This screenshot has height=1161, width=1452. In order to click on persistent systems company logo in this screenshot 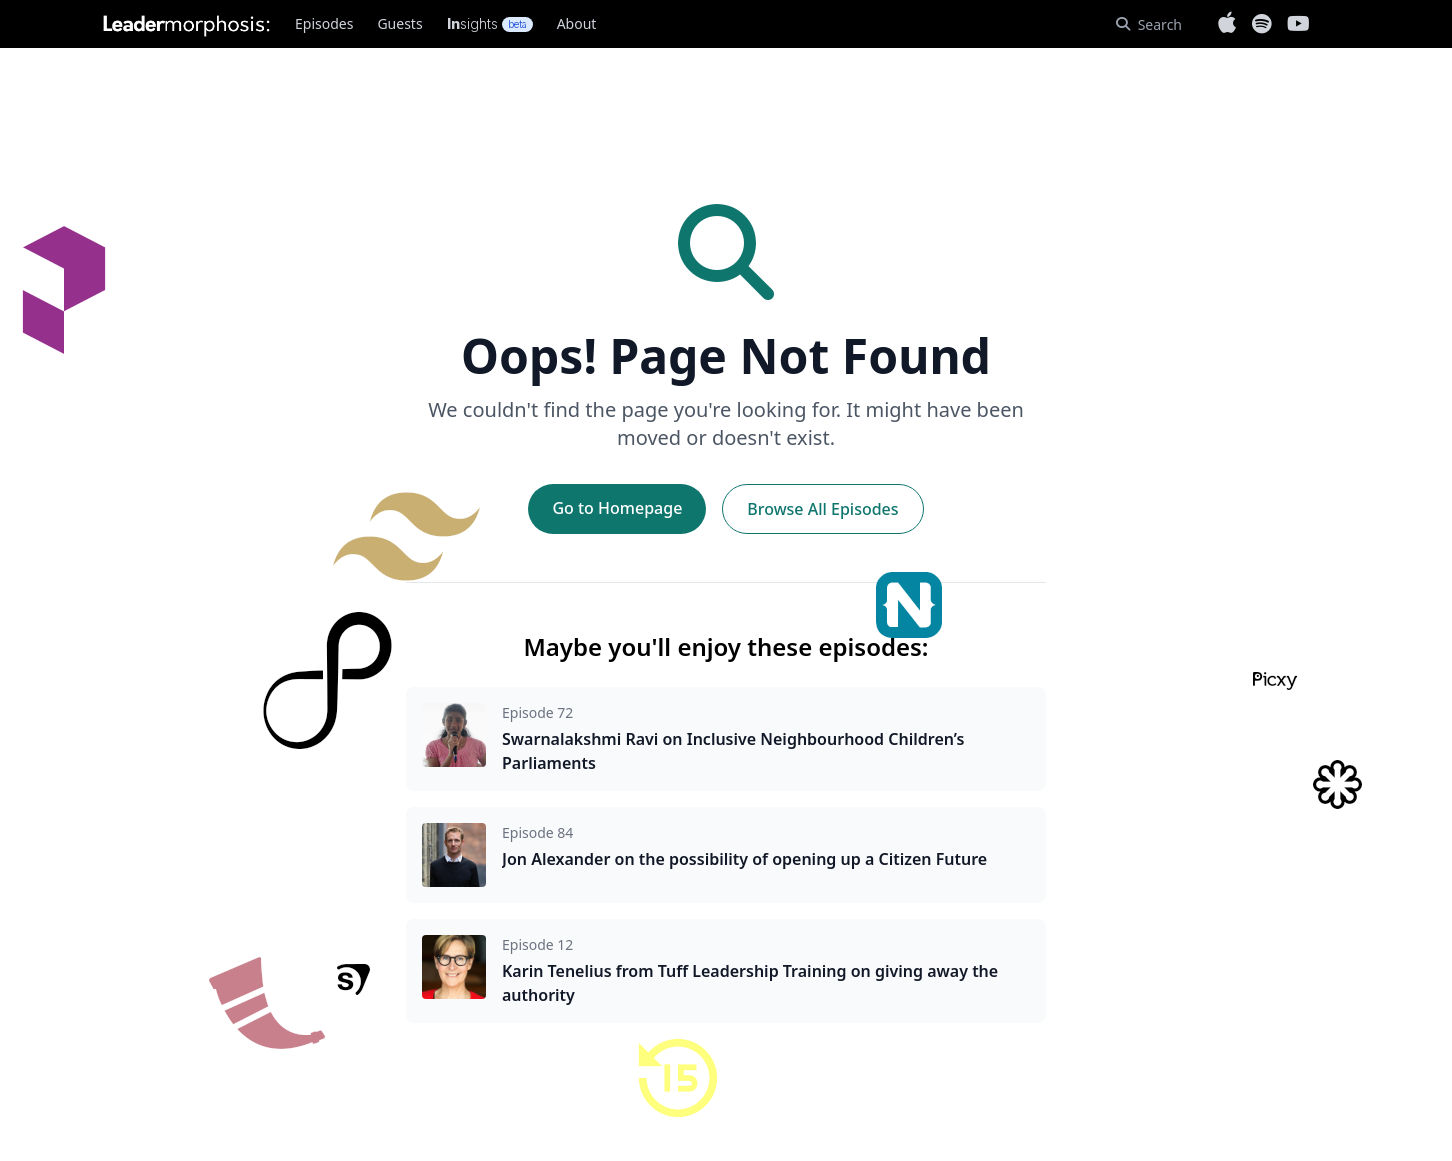, I will do `click(327, 680)`.